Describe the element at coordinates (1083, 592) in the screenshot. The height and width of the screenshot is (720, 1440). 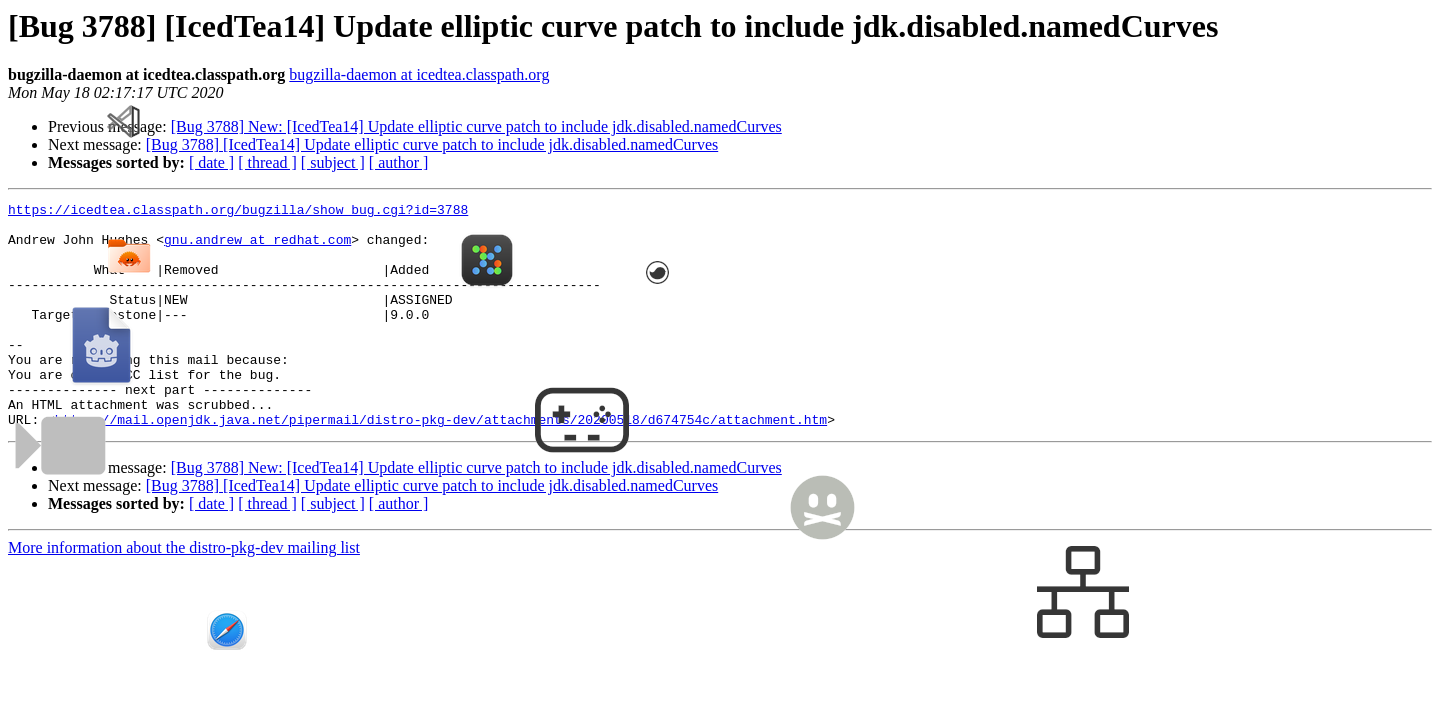
I see `view wired network connections` at that location.